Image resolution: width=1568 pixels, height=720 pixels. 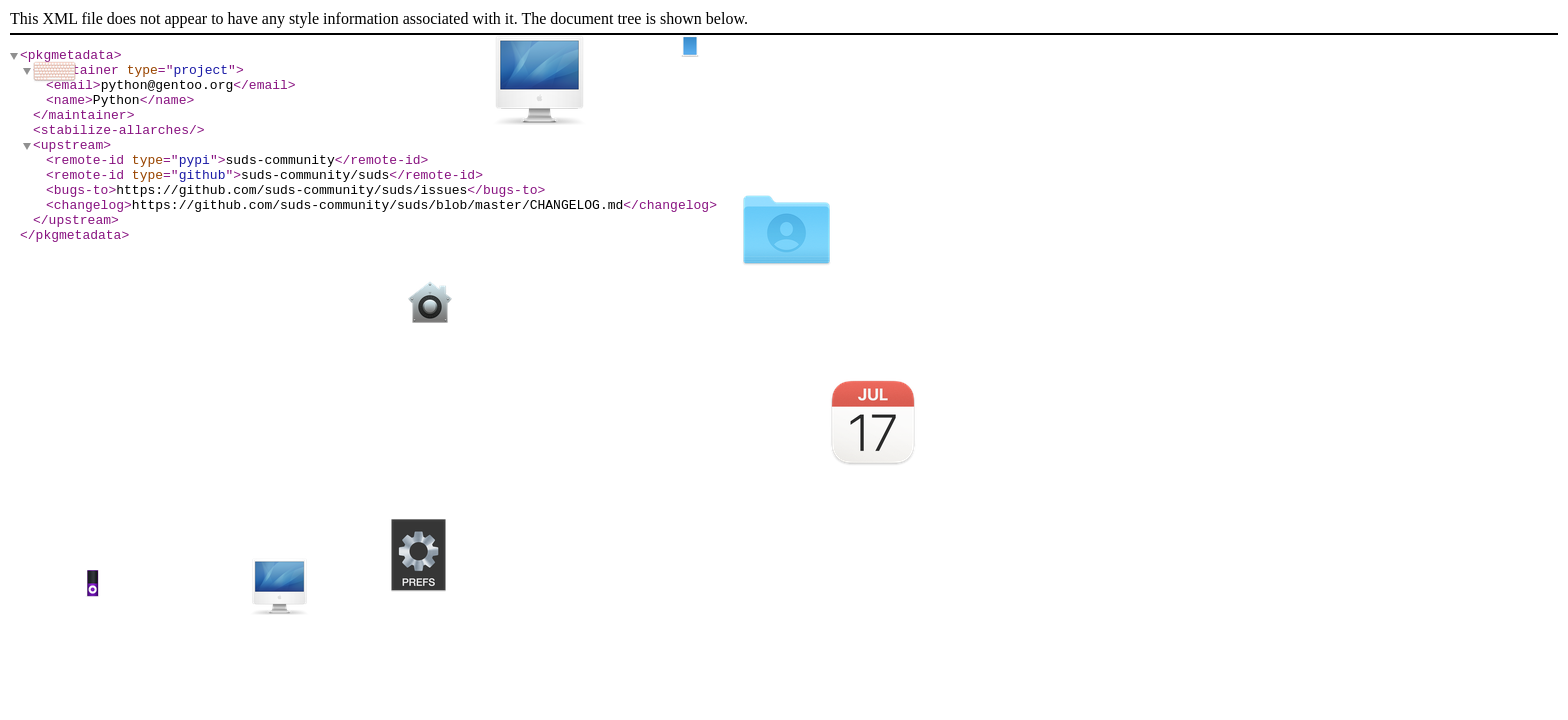 What do you see at coordinates (873, 422) in the screenshot?
I see `open calendar app` at bounding box center [873, 422].